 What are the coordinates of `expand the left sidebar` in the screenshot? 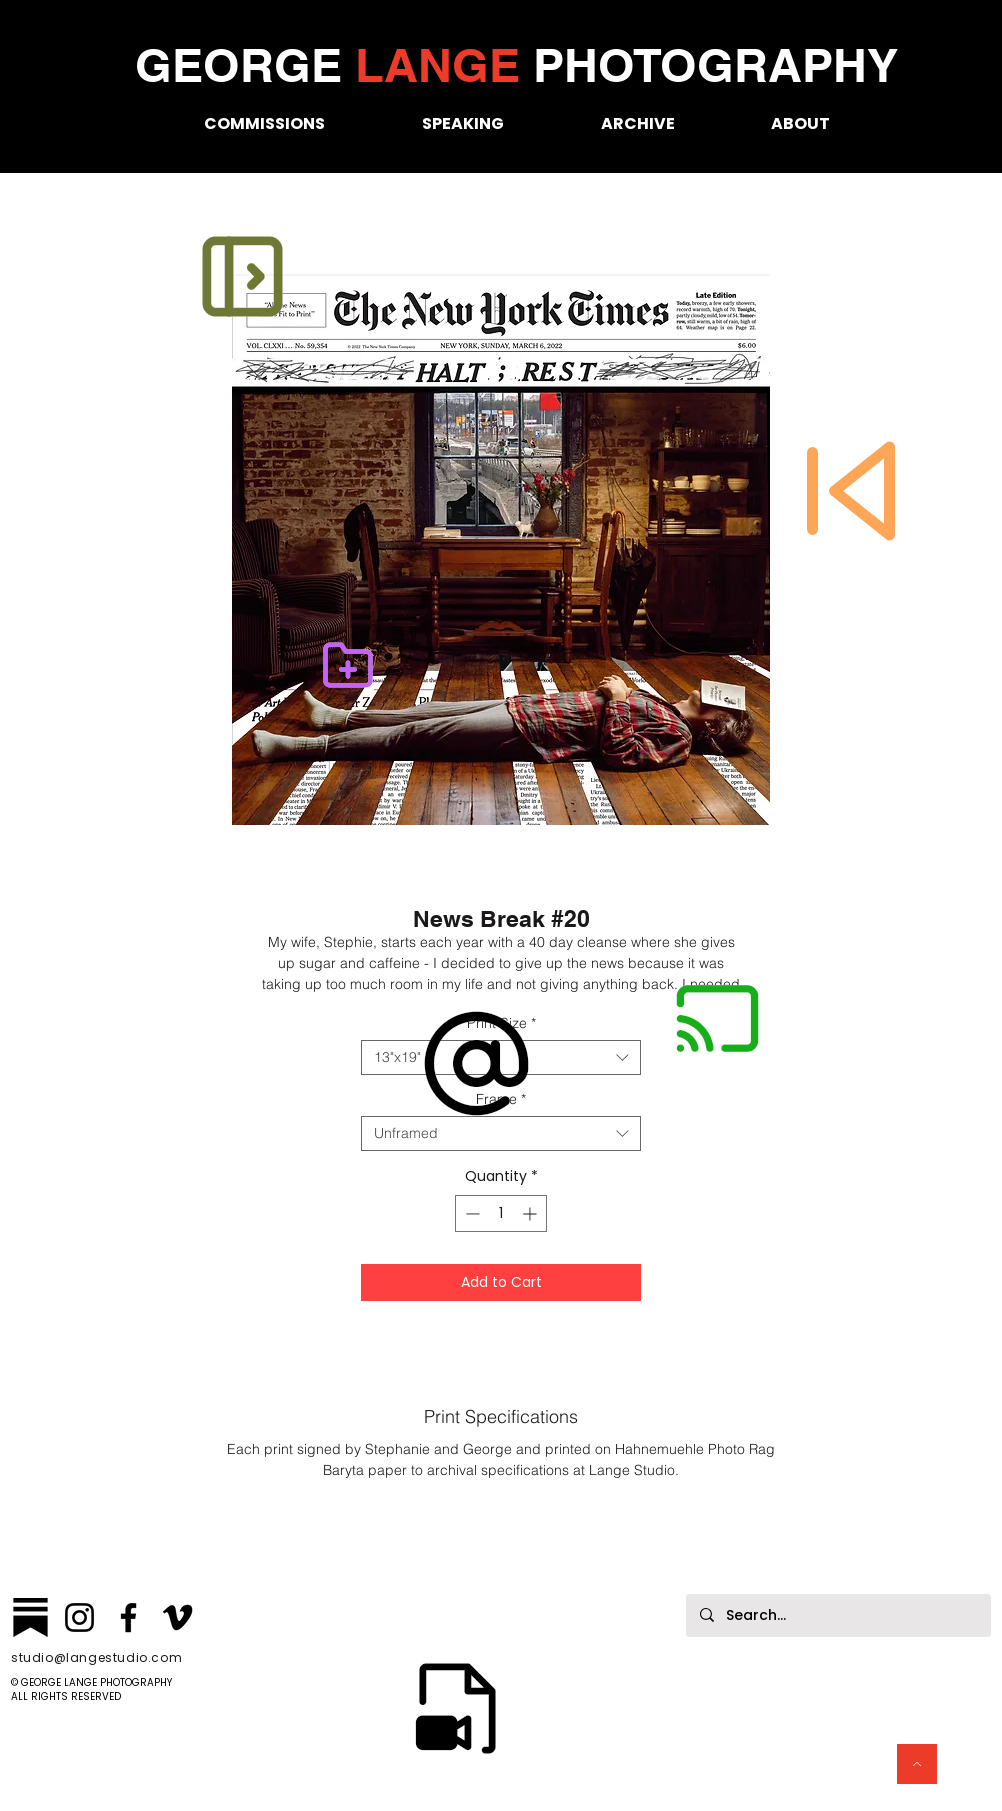 It's located at (242, 276).